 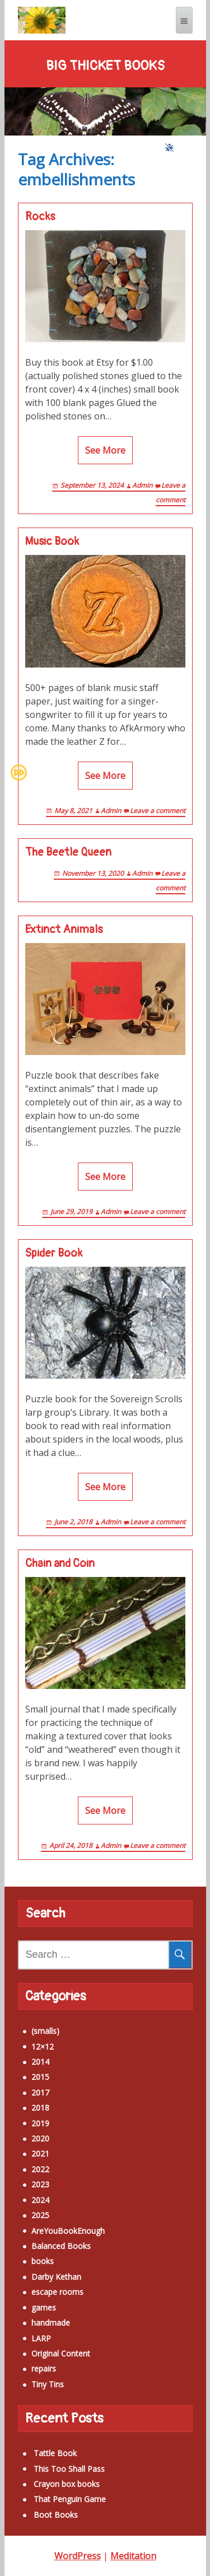 What do you see at coordinates (169, 147) in the screenshot?
I see `disable bug tracking or debugging mode` at bounding box center [169, 147].